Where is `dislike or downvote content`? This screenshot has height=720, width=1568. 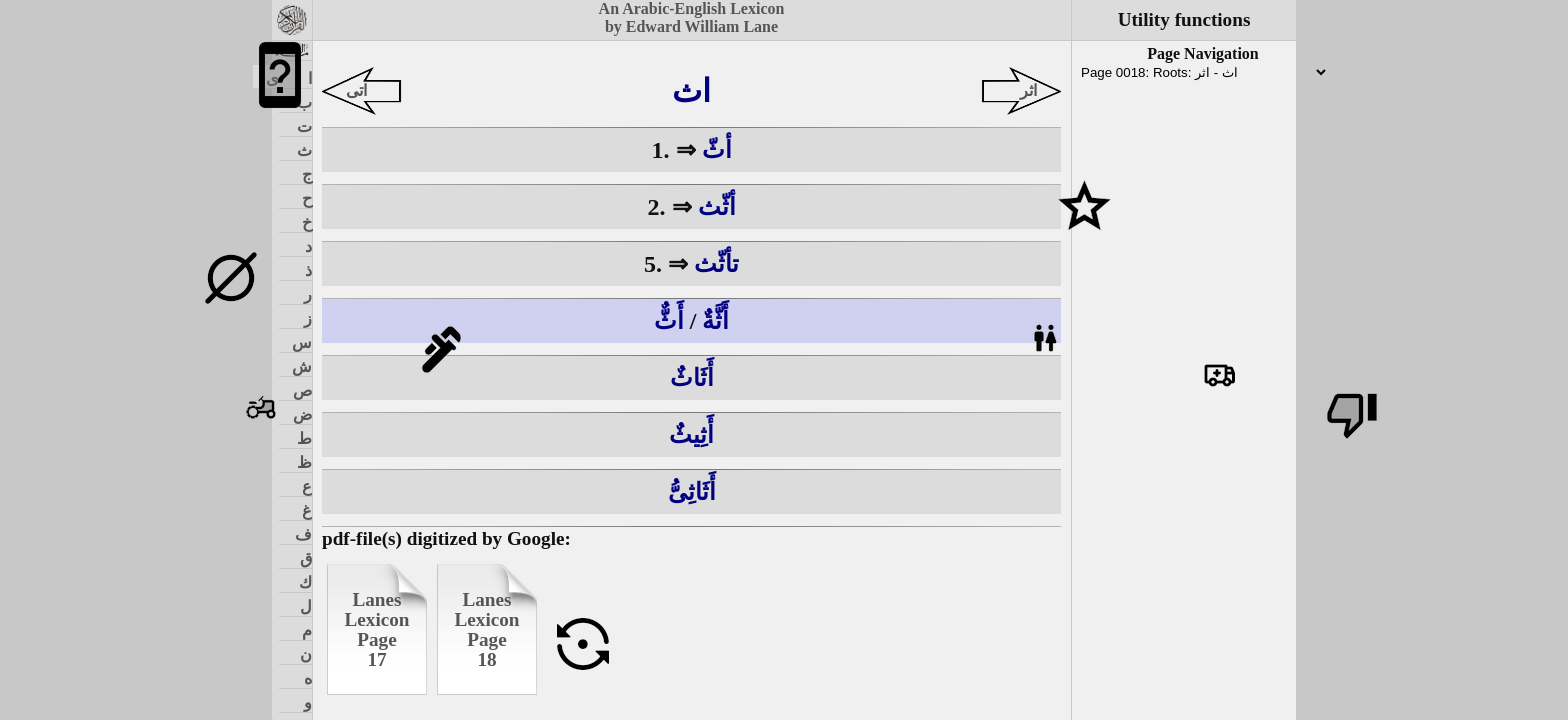 dislike or downvote content is located at coordinates (1352, 414).